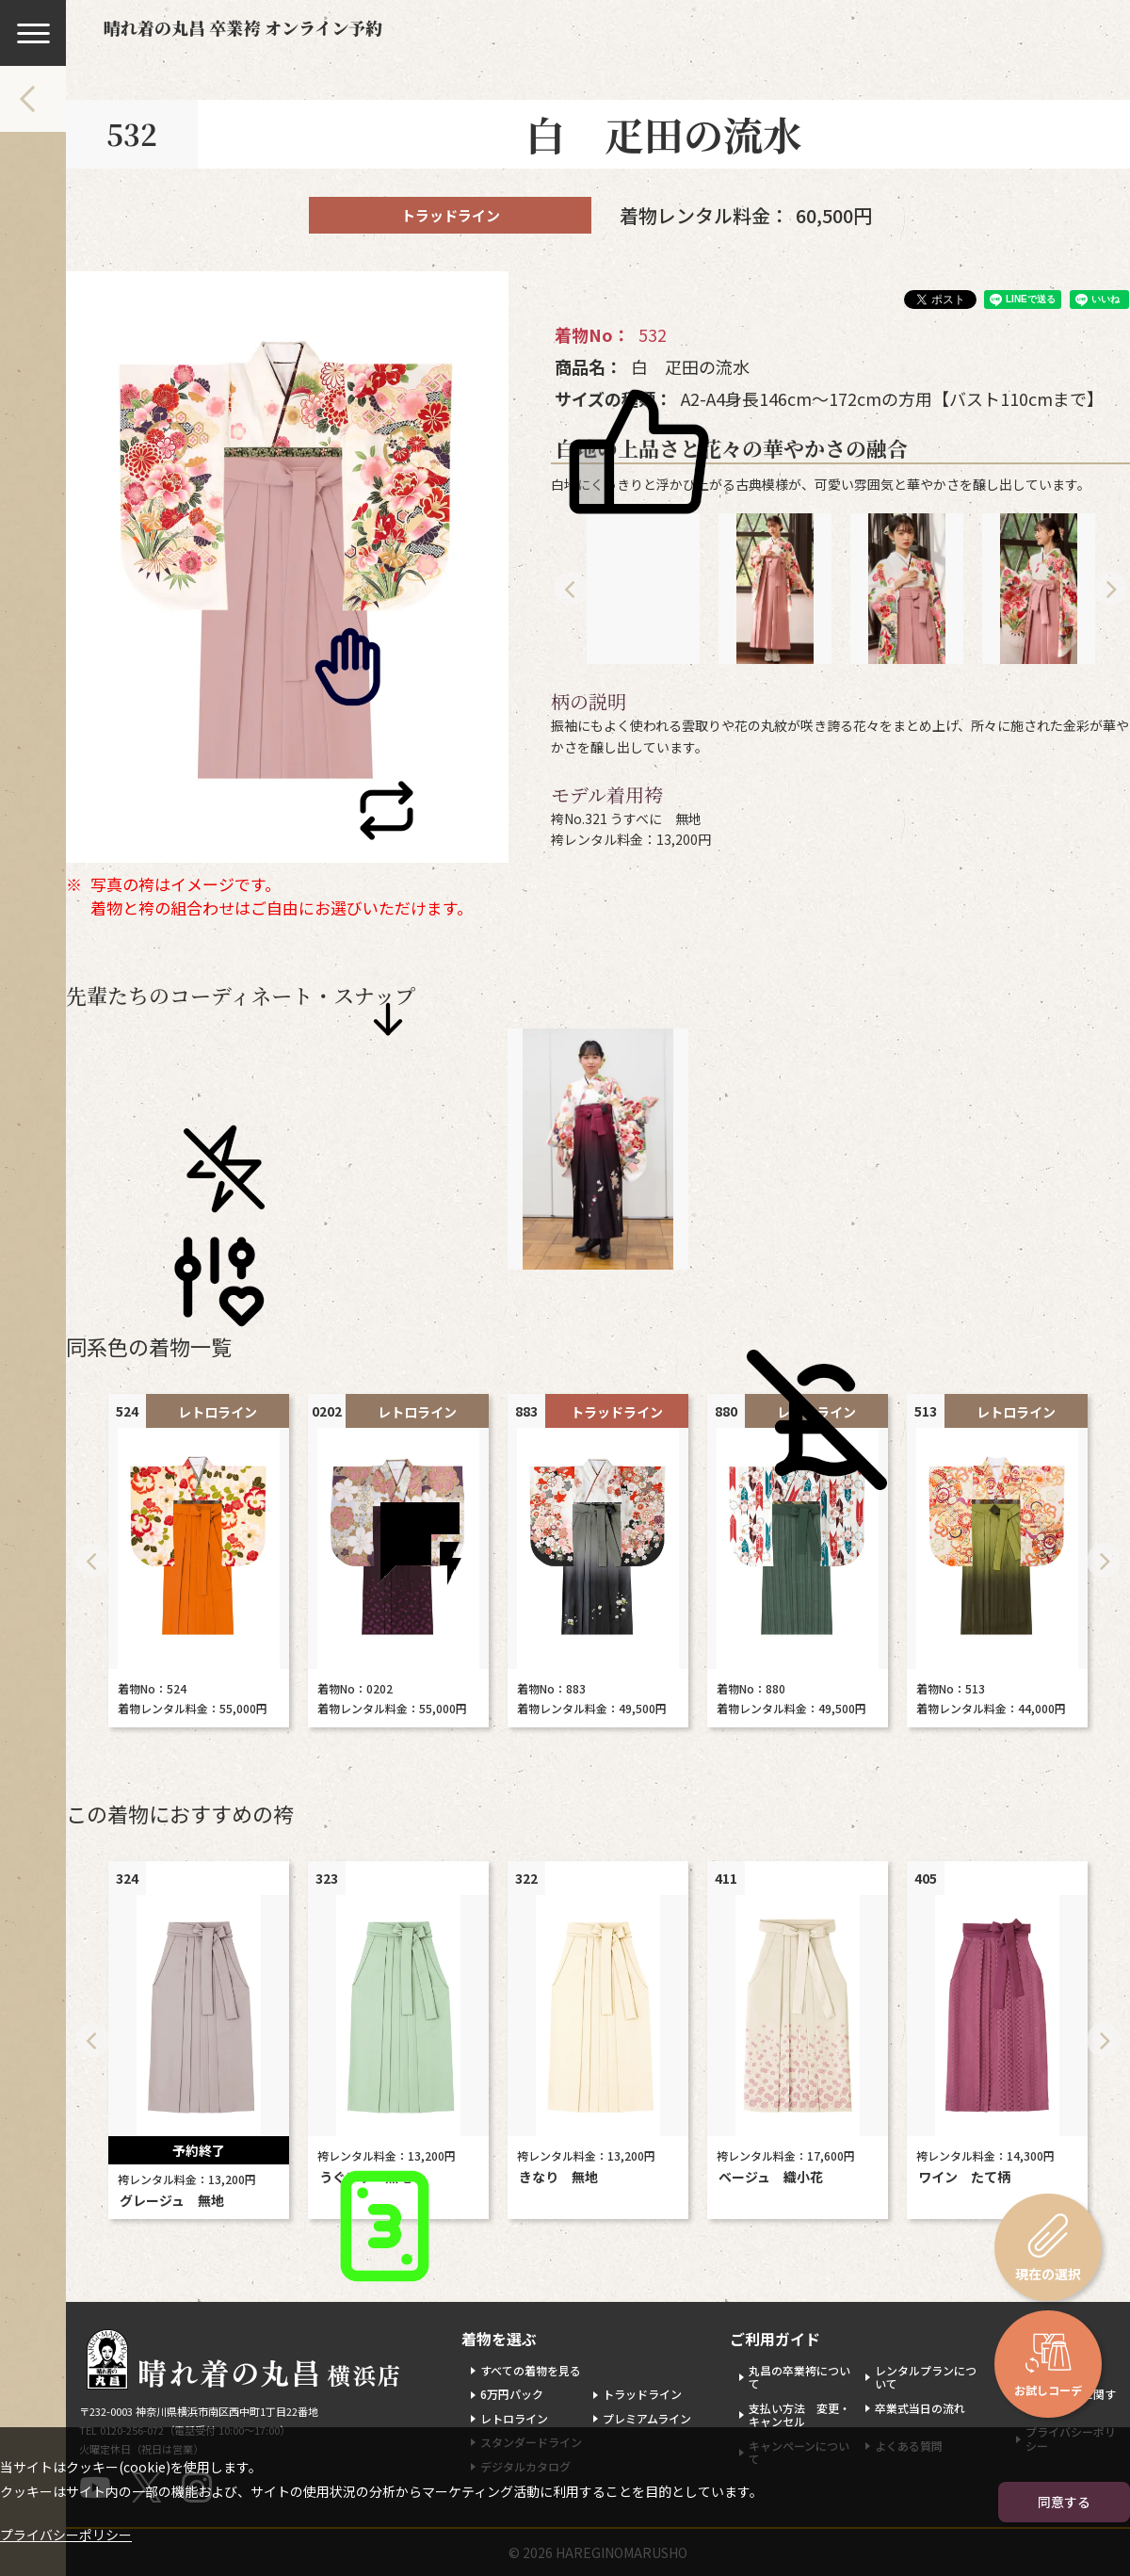 The width and height of the screenshot is (1130, 2576). I want to click on flash or lightning feature disabled, so click(224, 1169).